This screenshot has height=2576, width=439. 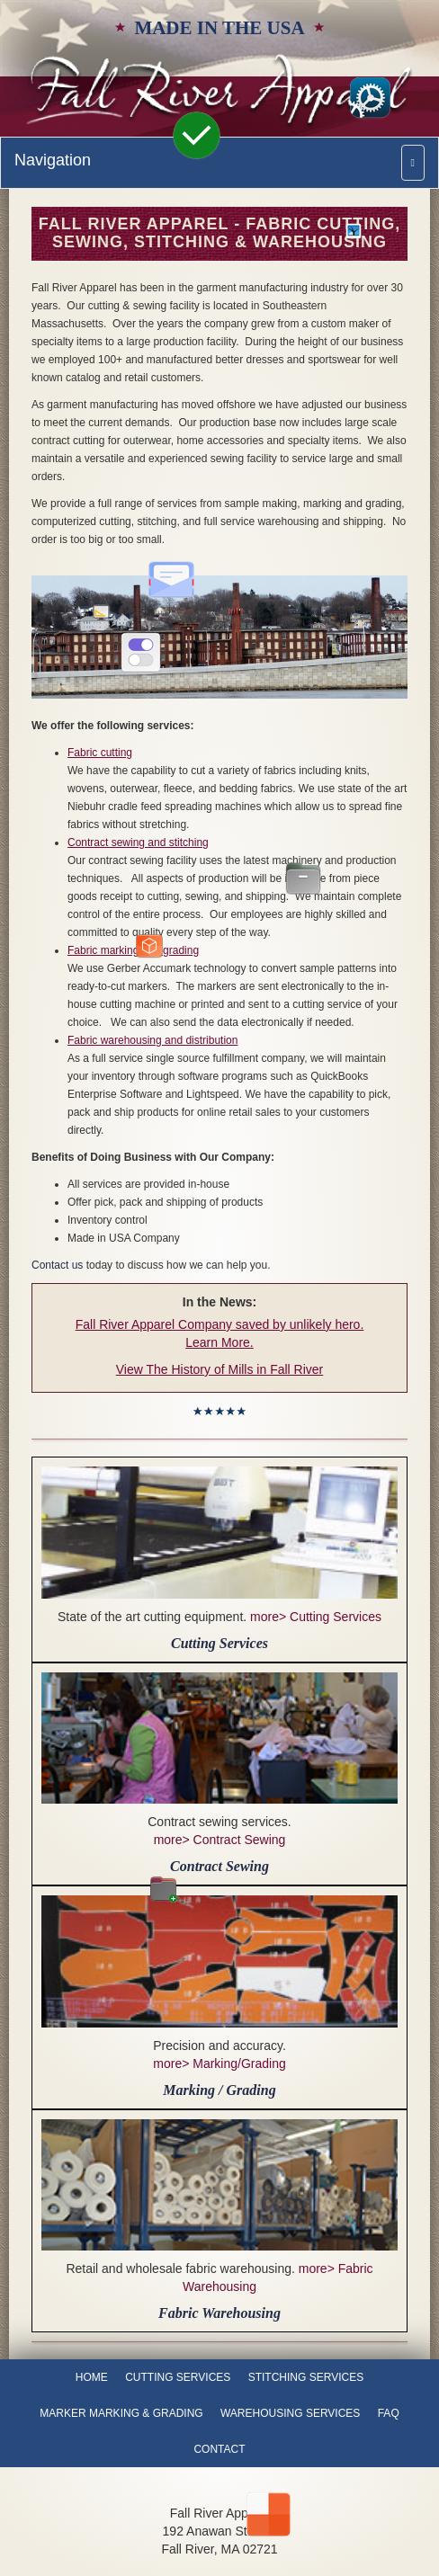 What do you see at coordinates (171, 579) in the screenshot?
I see `open the mail app` at bounding box center [171, 579].